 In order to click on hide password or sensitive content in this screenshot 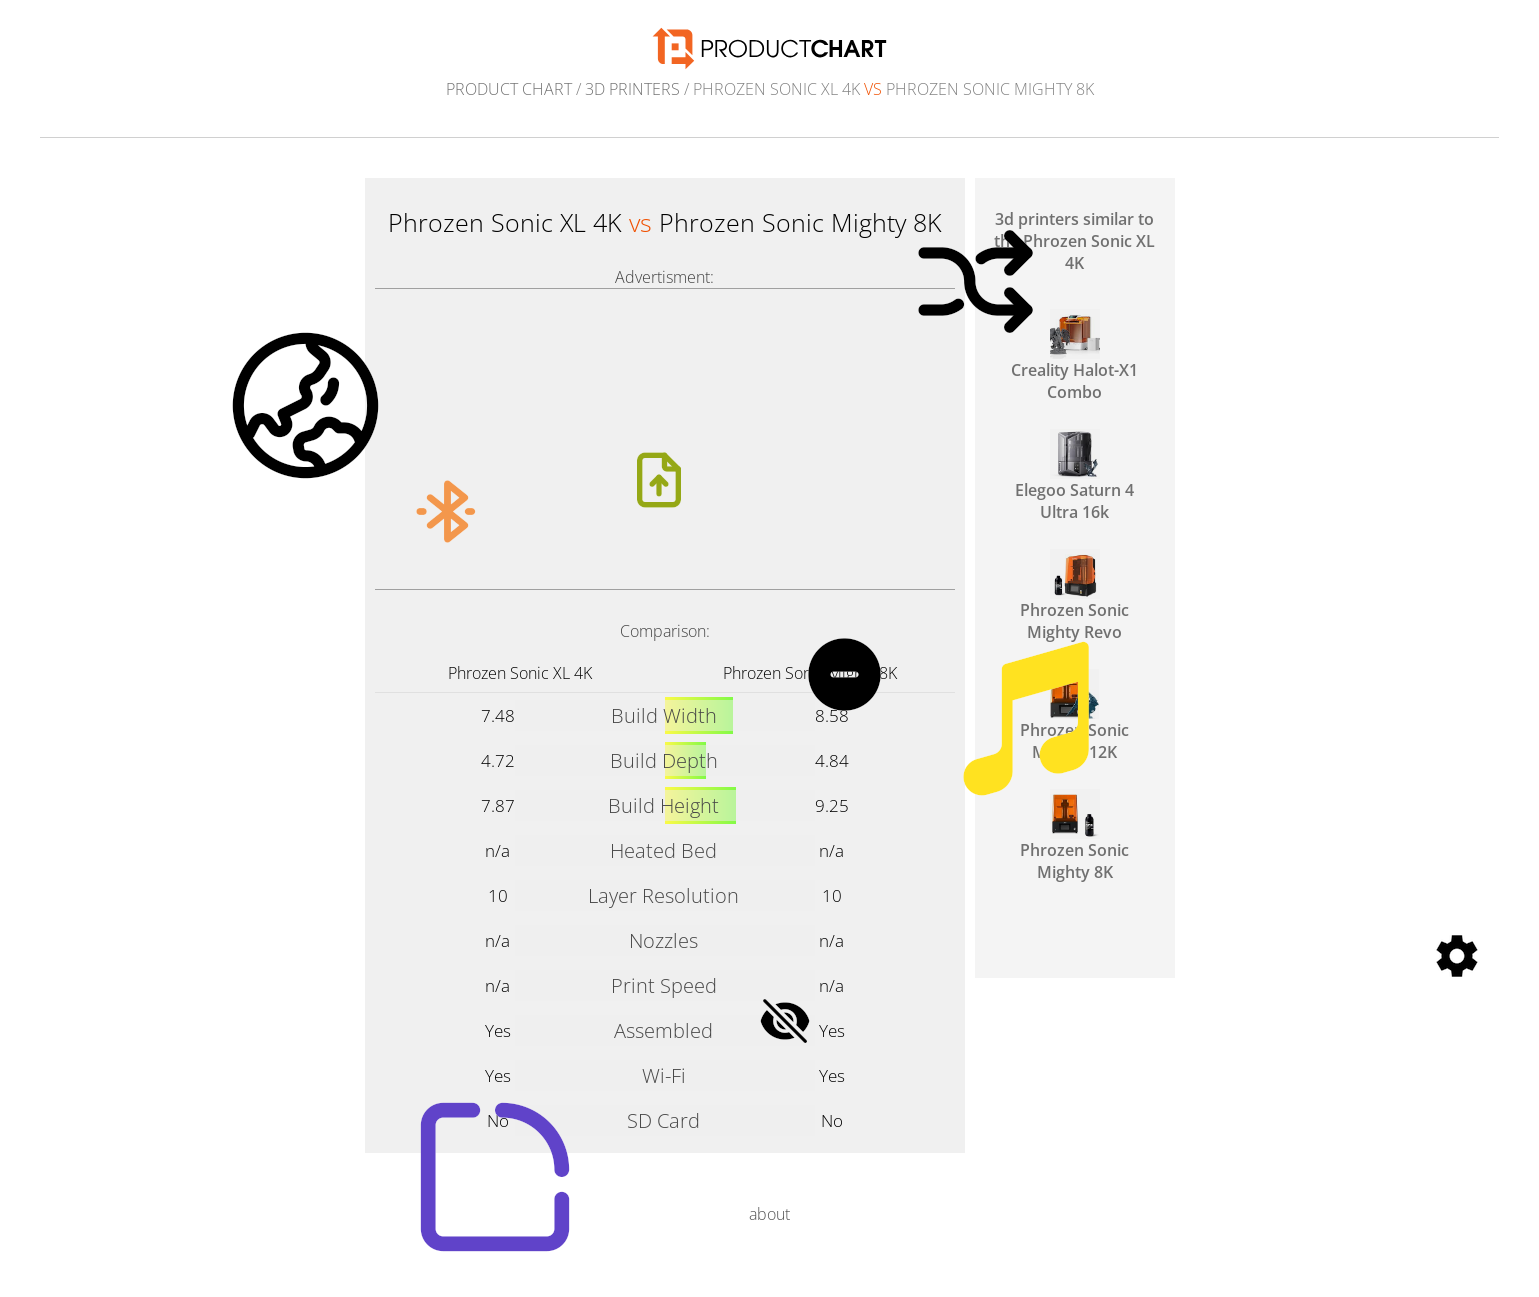, I will do `click(785, 1021)`.